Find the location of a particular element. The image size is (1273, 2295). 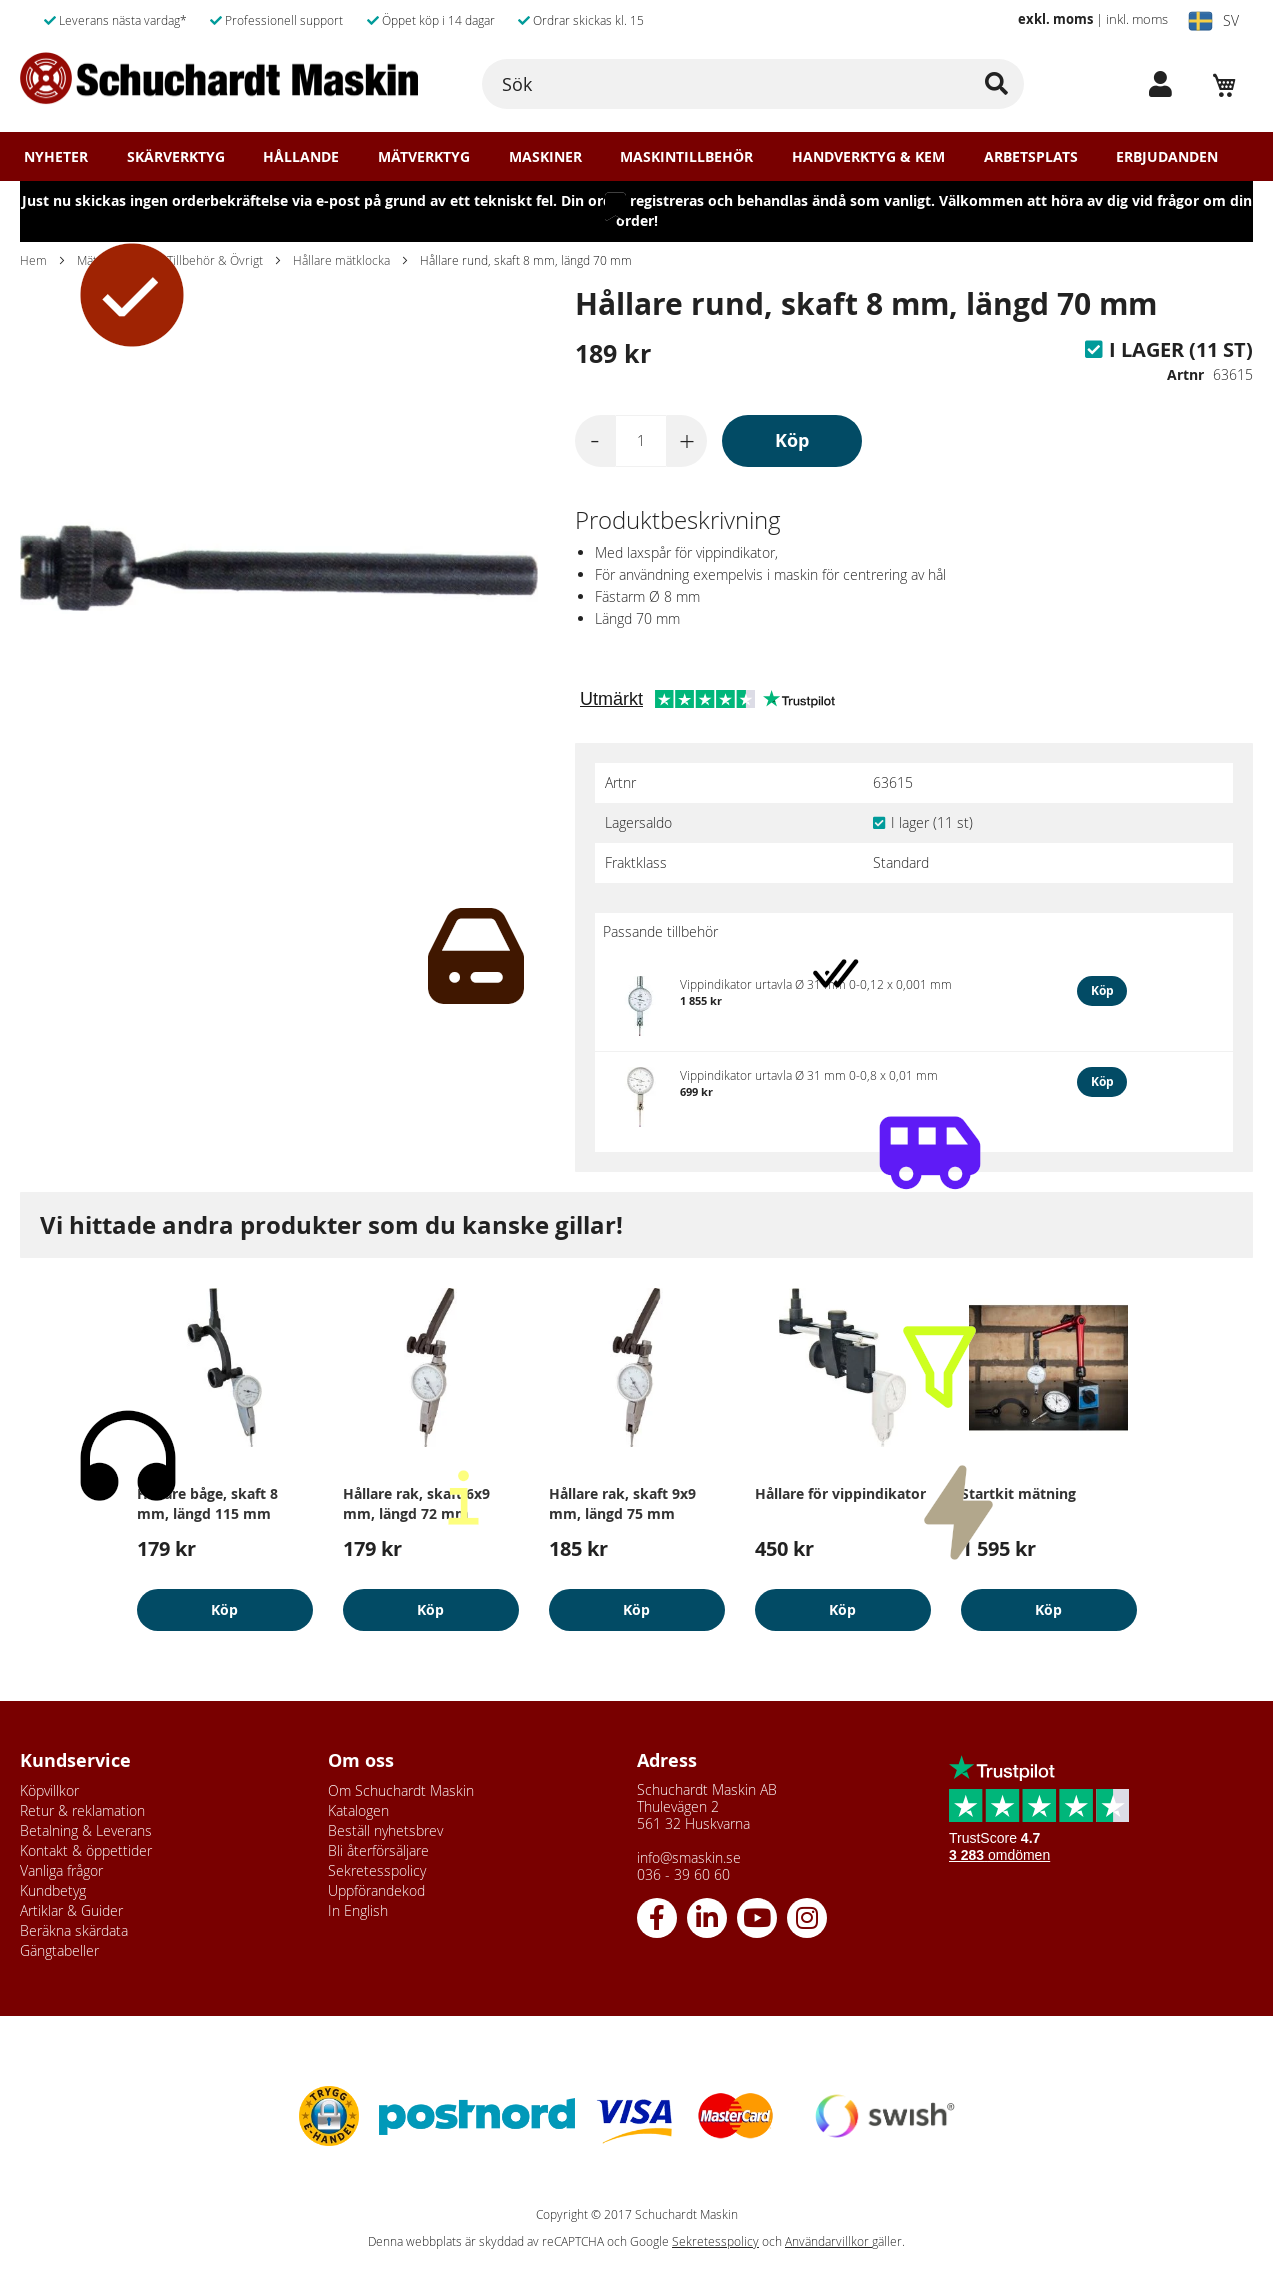

filter or sort content is located at coordinates (939, 1362).